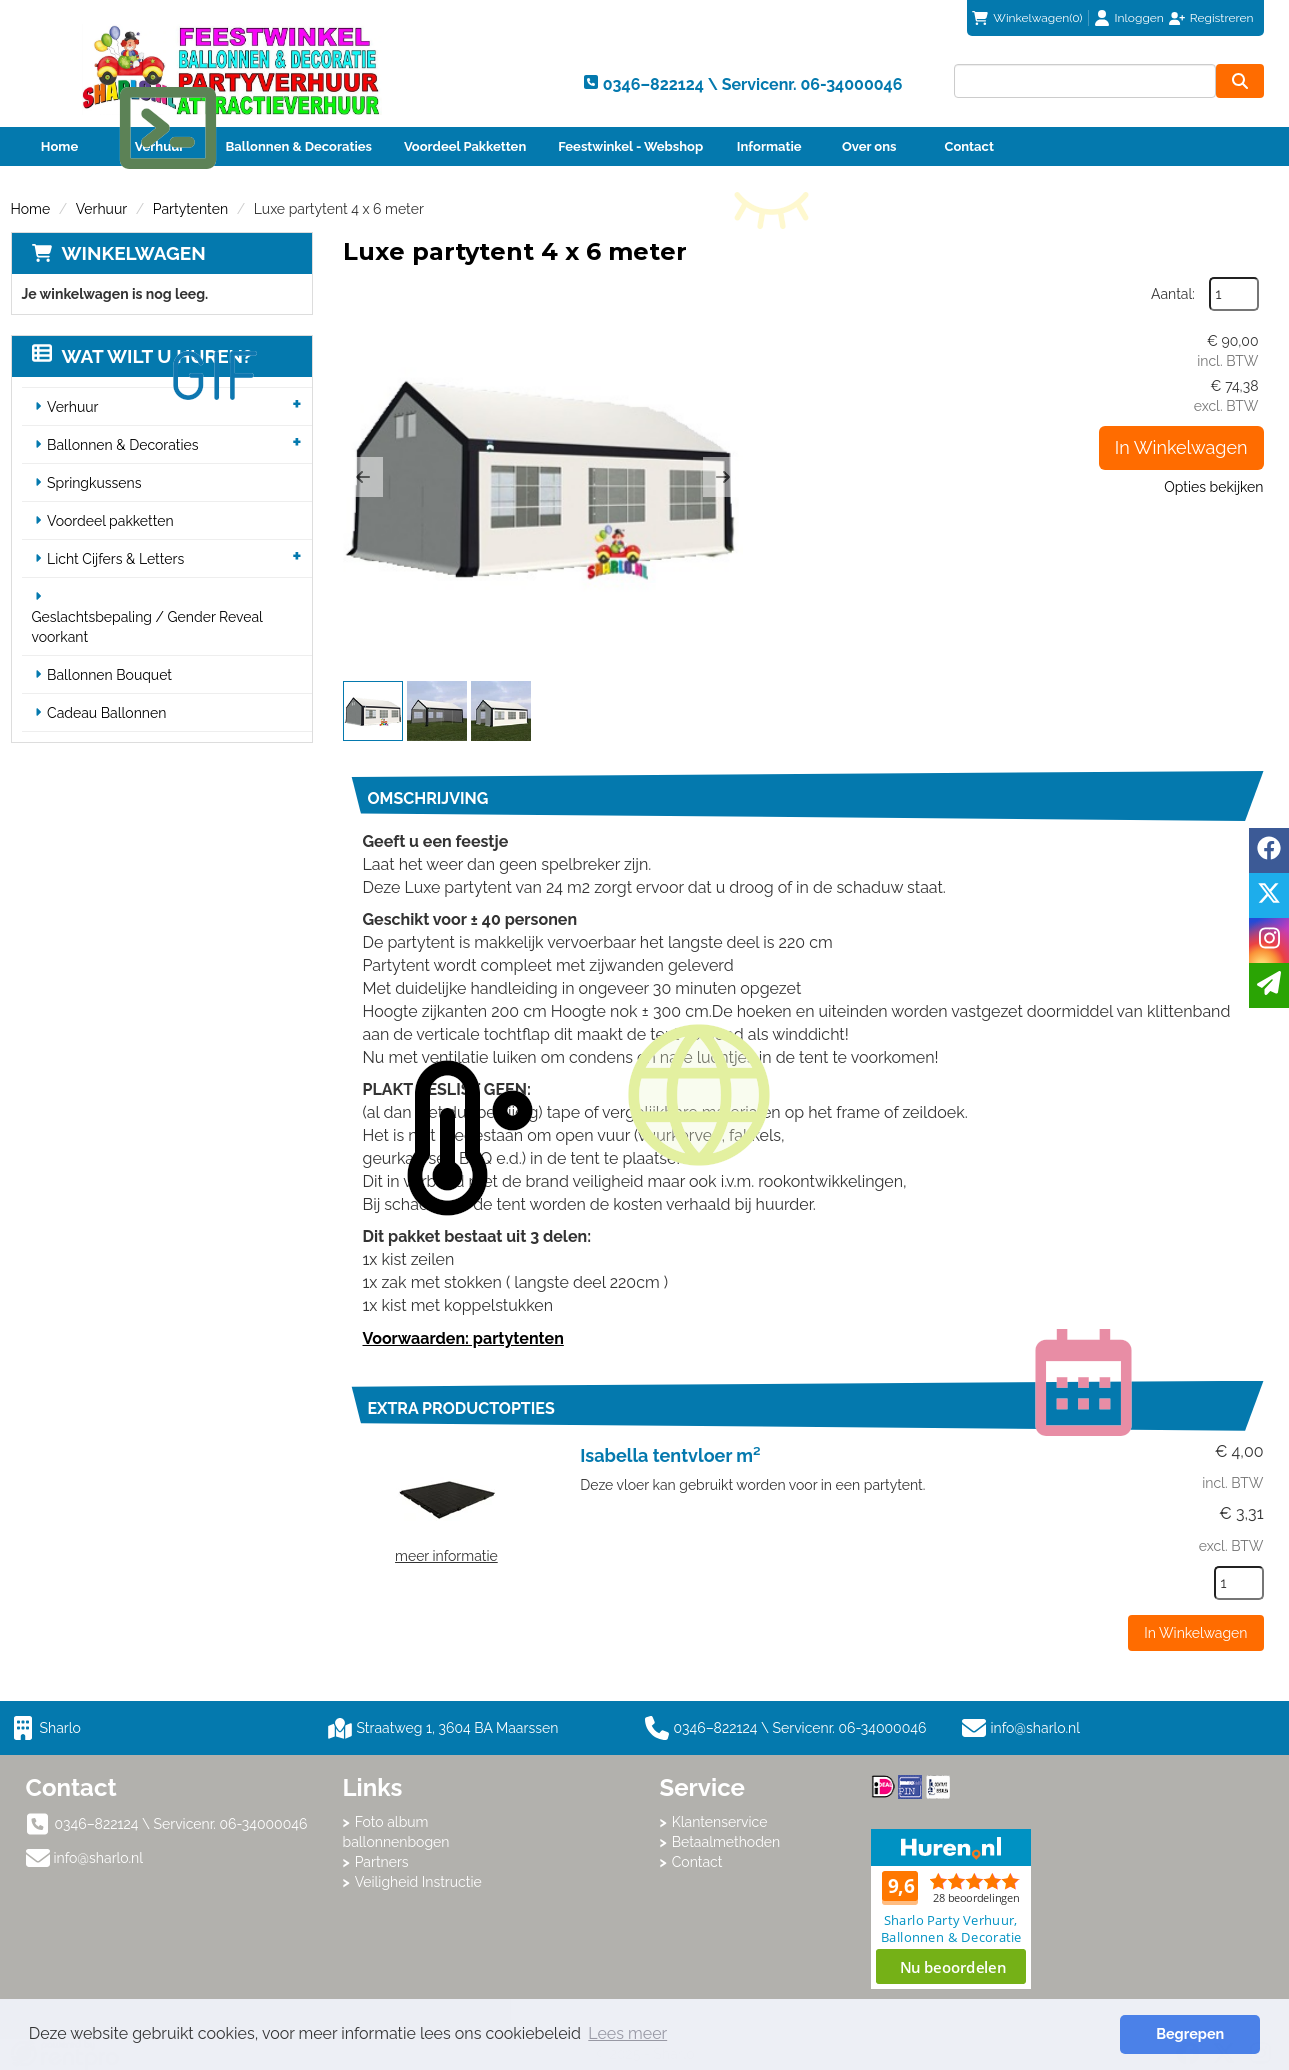 This screenshot has height=2070, width=1289. What do you see at coordinates (213, 375) in the screenshot?
I see `insert a gif into your message` at bounding box center [213, 375].